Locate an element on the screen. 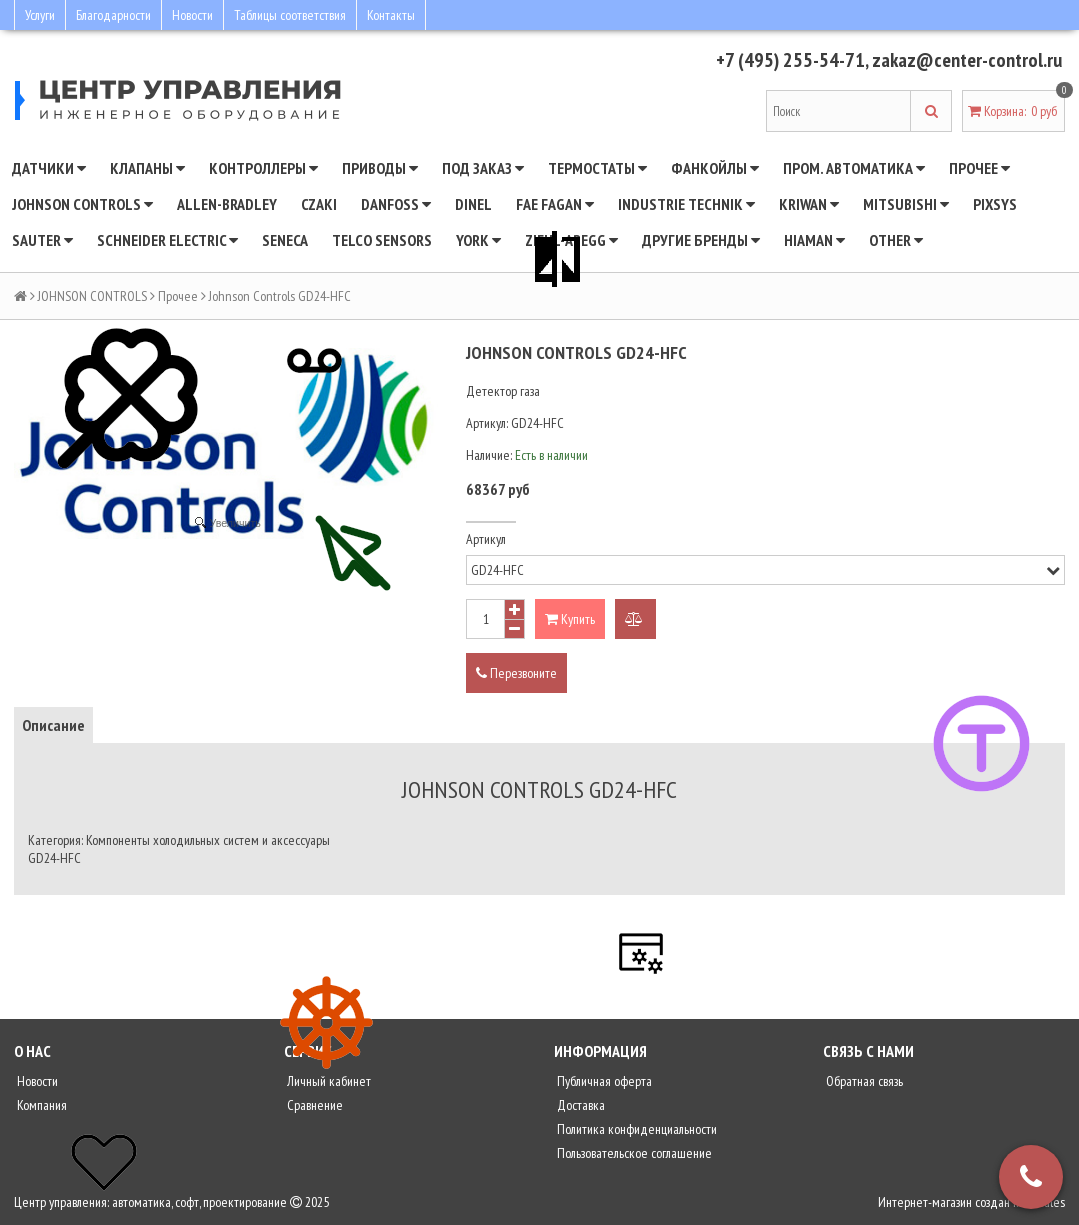 This screenshot has width=1079, height=1225. cursor or pointer interaction disabled is located at coordinates (353, 553).